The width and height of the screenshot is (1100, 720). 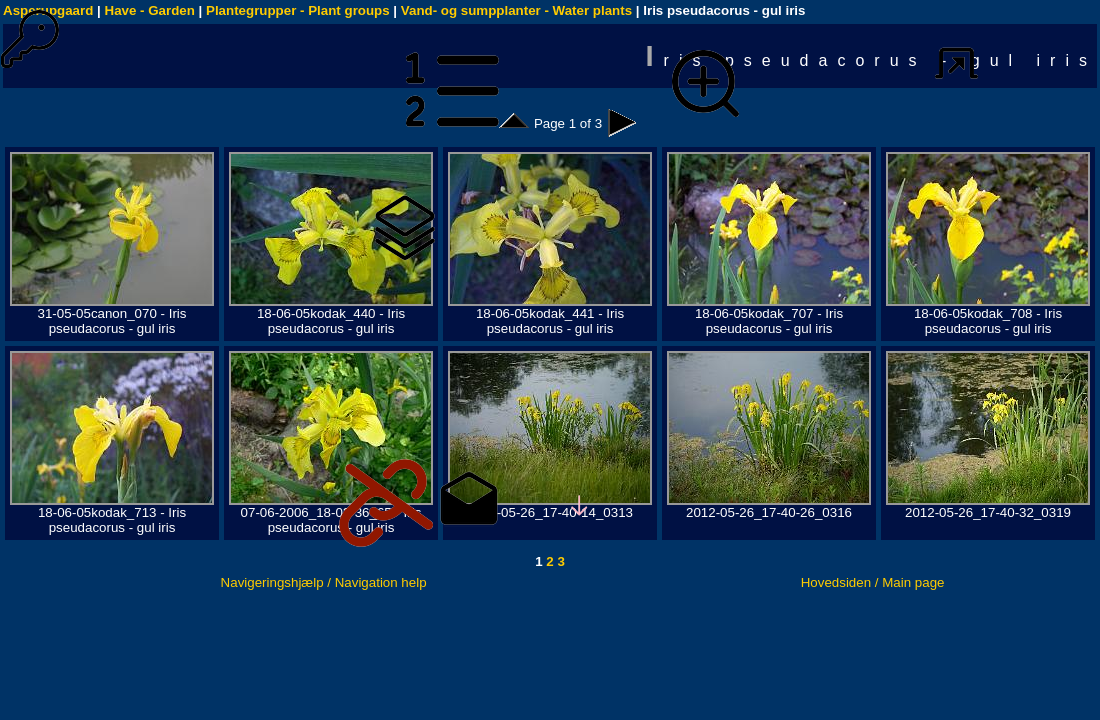 I want to click on view stacked layers or items, so click(x=405, y=227).